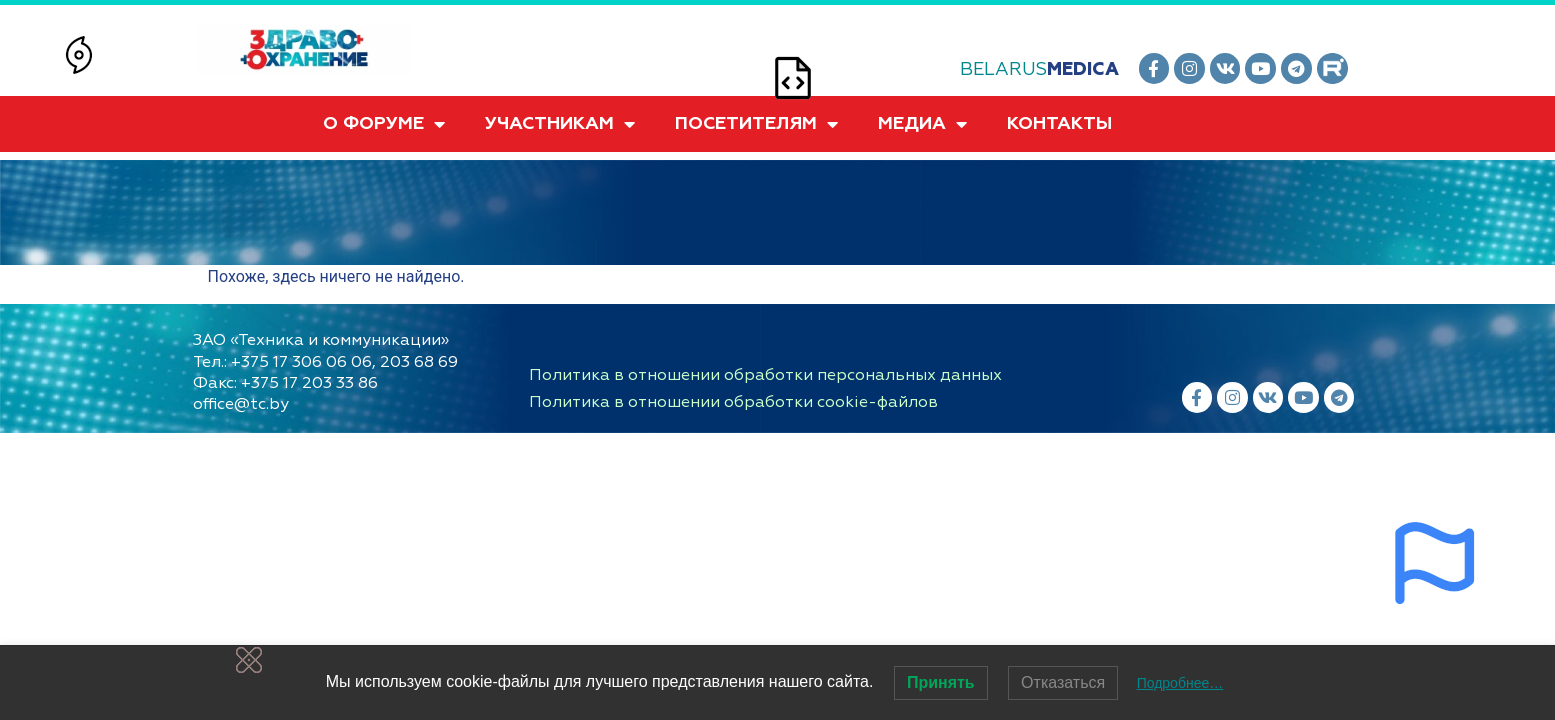 This screenshot has width=1555, height=720. Describe the element at coordinates (79, 55) in the screenshot. I see `indicates hurricane or tropical storm warning` at that location.